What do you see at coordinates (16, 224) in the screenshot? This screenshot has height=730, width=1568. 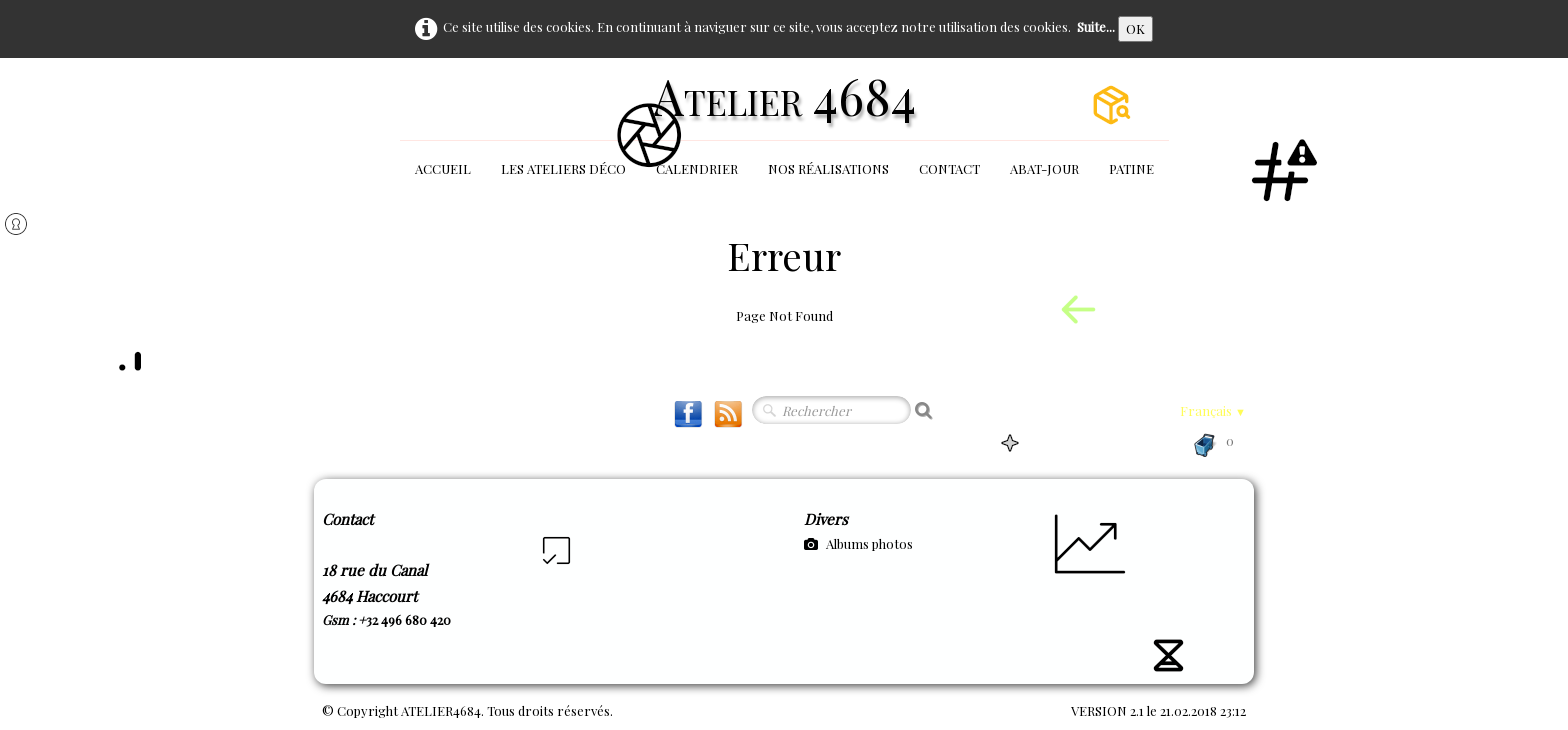 I see `access security or privacy settings` at bounding box center [16, 224].